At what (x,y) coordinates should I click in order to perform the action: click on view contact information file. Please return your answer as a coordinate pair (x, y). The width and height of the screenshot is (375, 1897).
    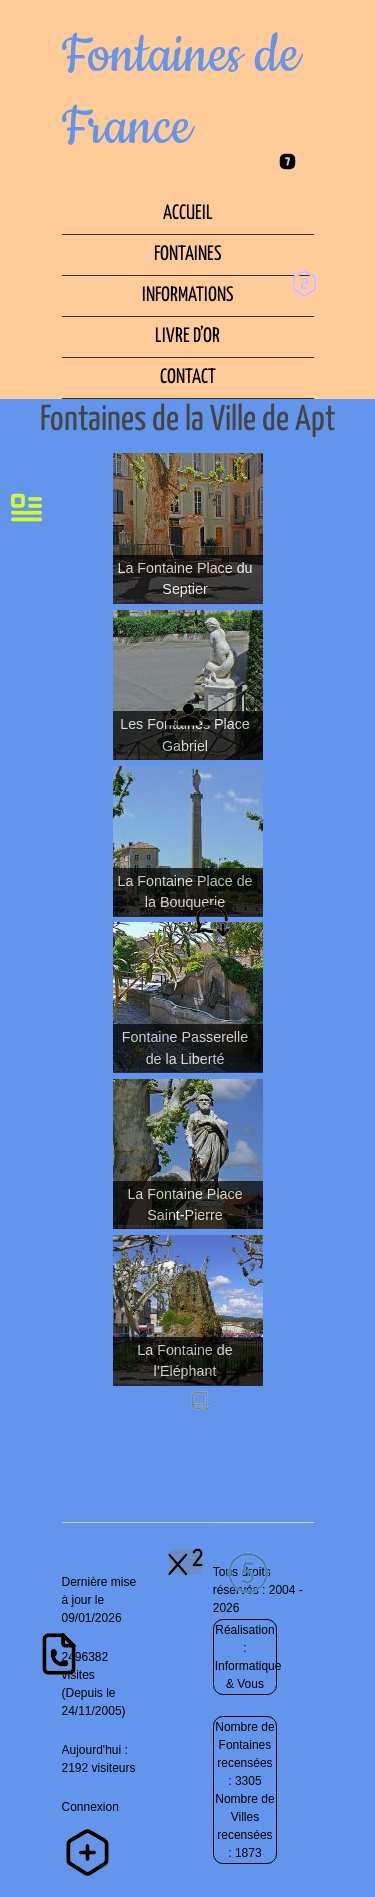
    Looking at the image, I should click on (59, 1654).